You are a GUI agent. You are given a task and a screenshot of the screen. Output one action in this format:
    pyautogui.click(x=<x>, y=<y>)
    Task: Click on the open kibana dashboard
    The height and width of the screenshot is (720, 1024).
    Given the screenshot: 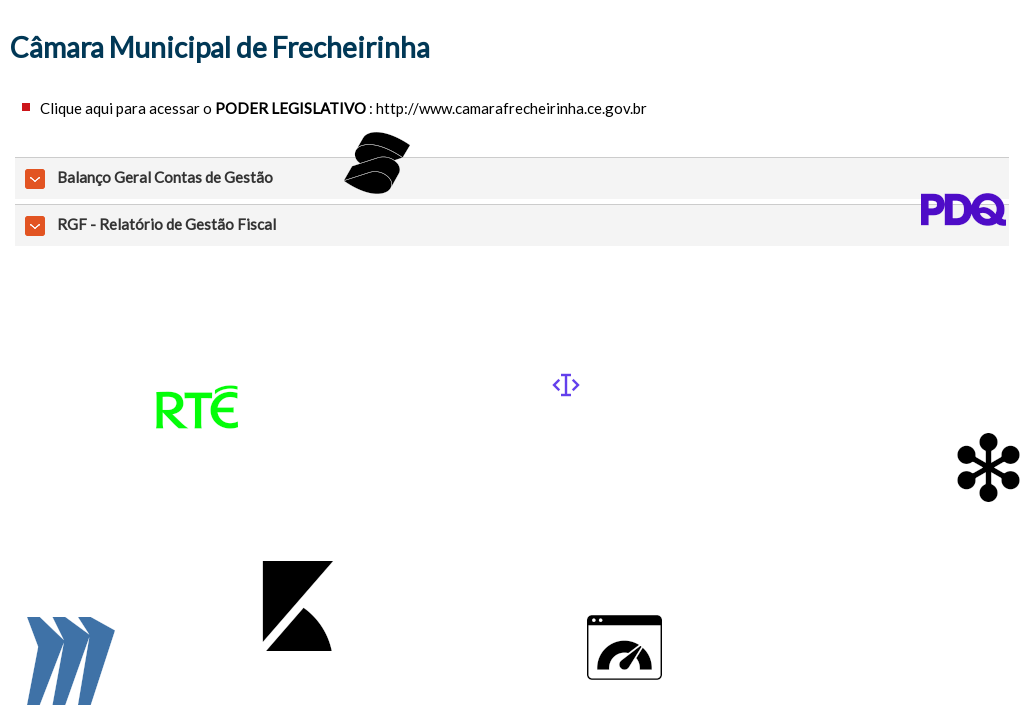 What is the action you would take?
    pyautogui.click(x=298, y=606)
    